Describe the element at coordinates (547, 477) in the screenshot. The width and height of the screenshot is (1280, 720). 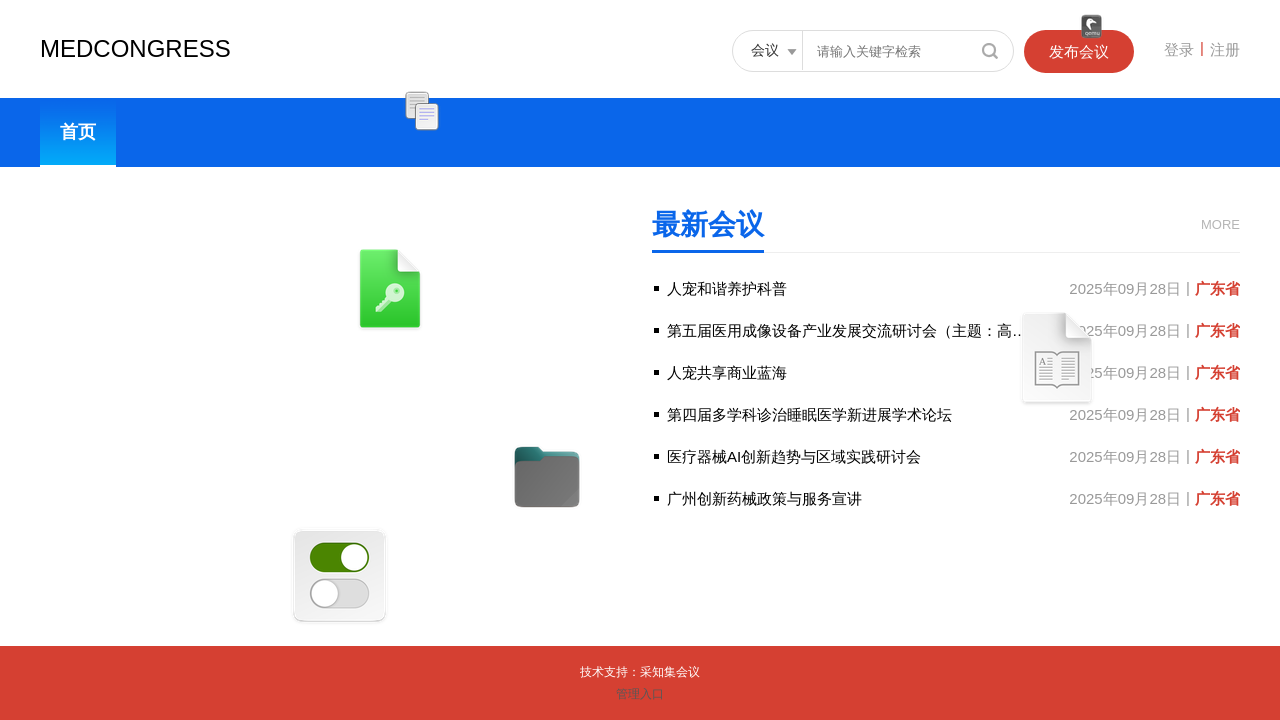
I see `open folder to view contents` at that location.